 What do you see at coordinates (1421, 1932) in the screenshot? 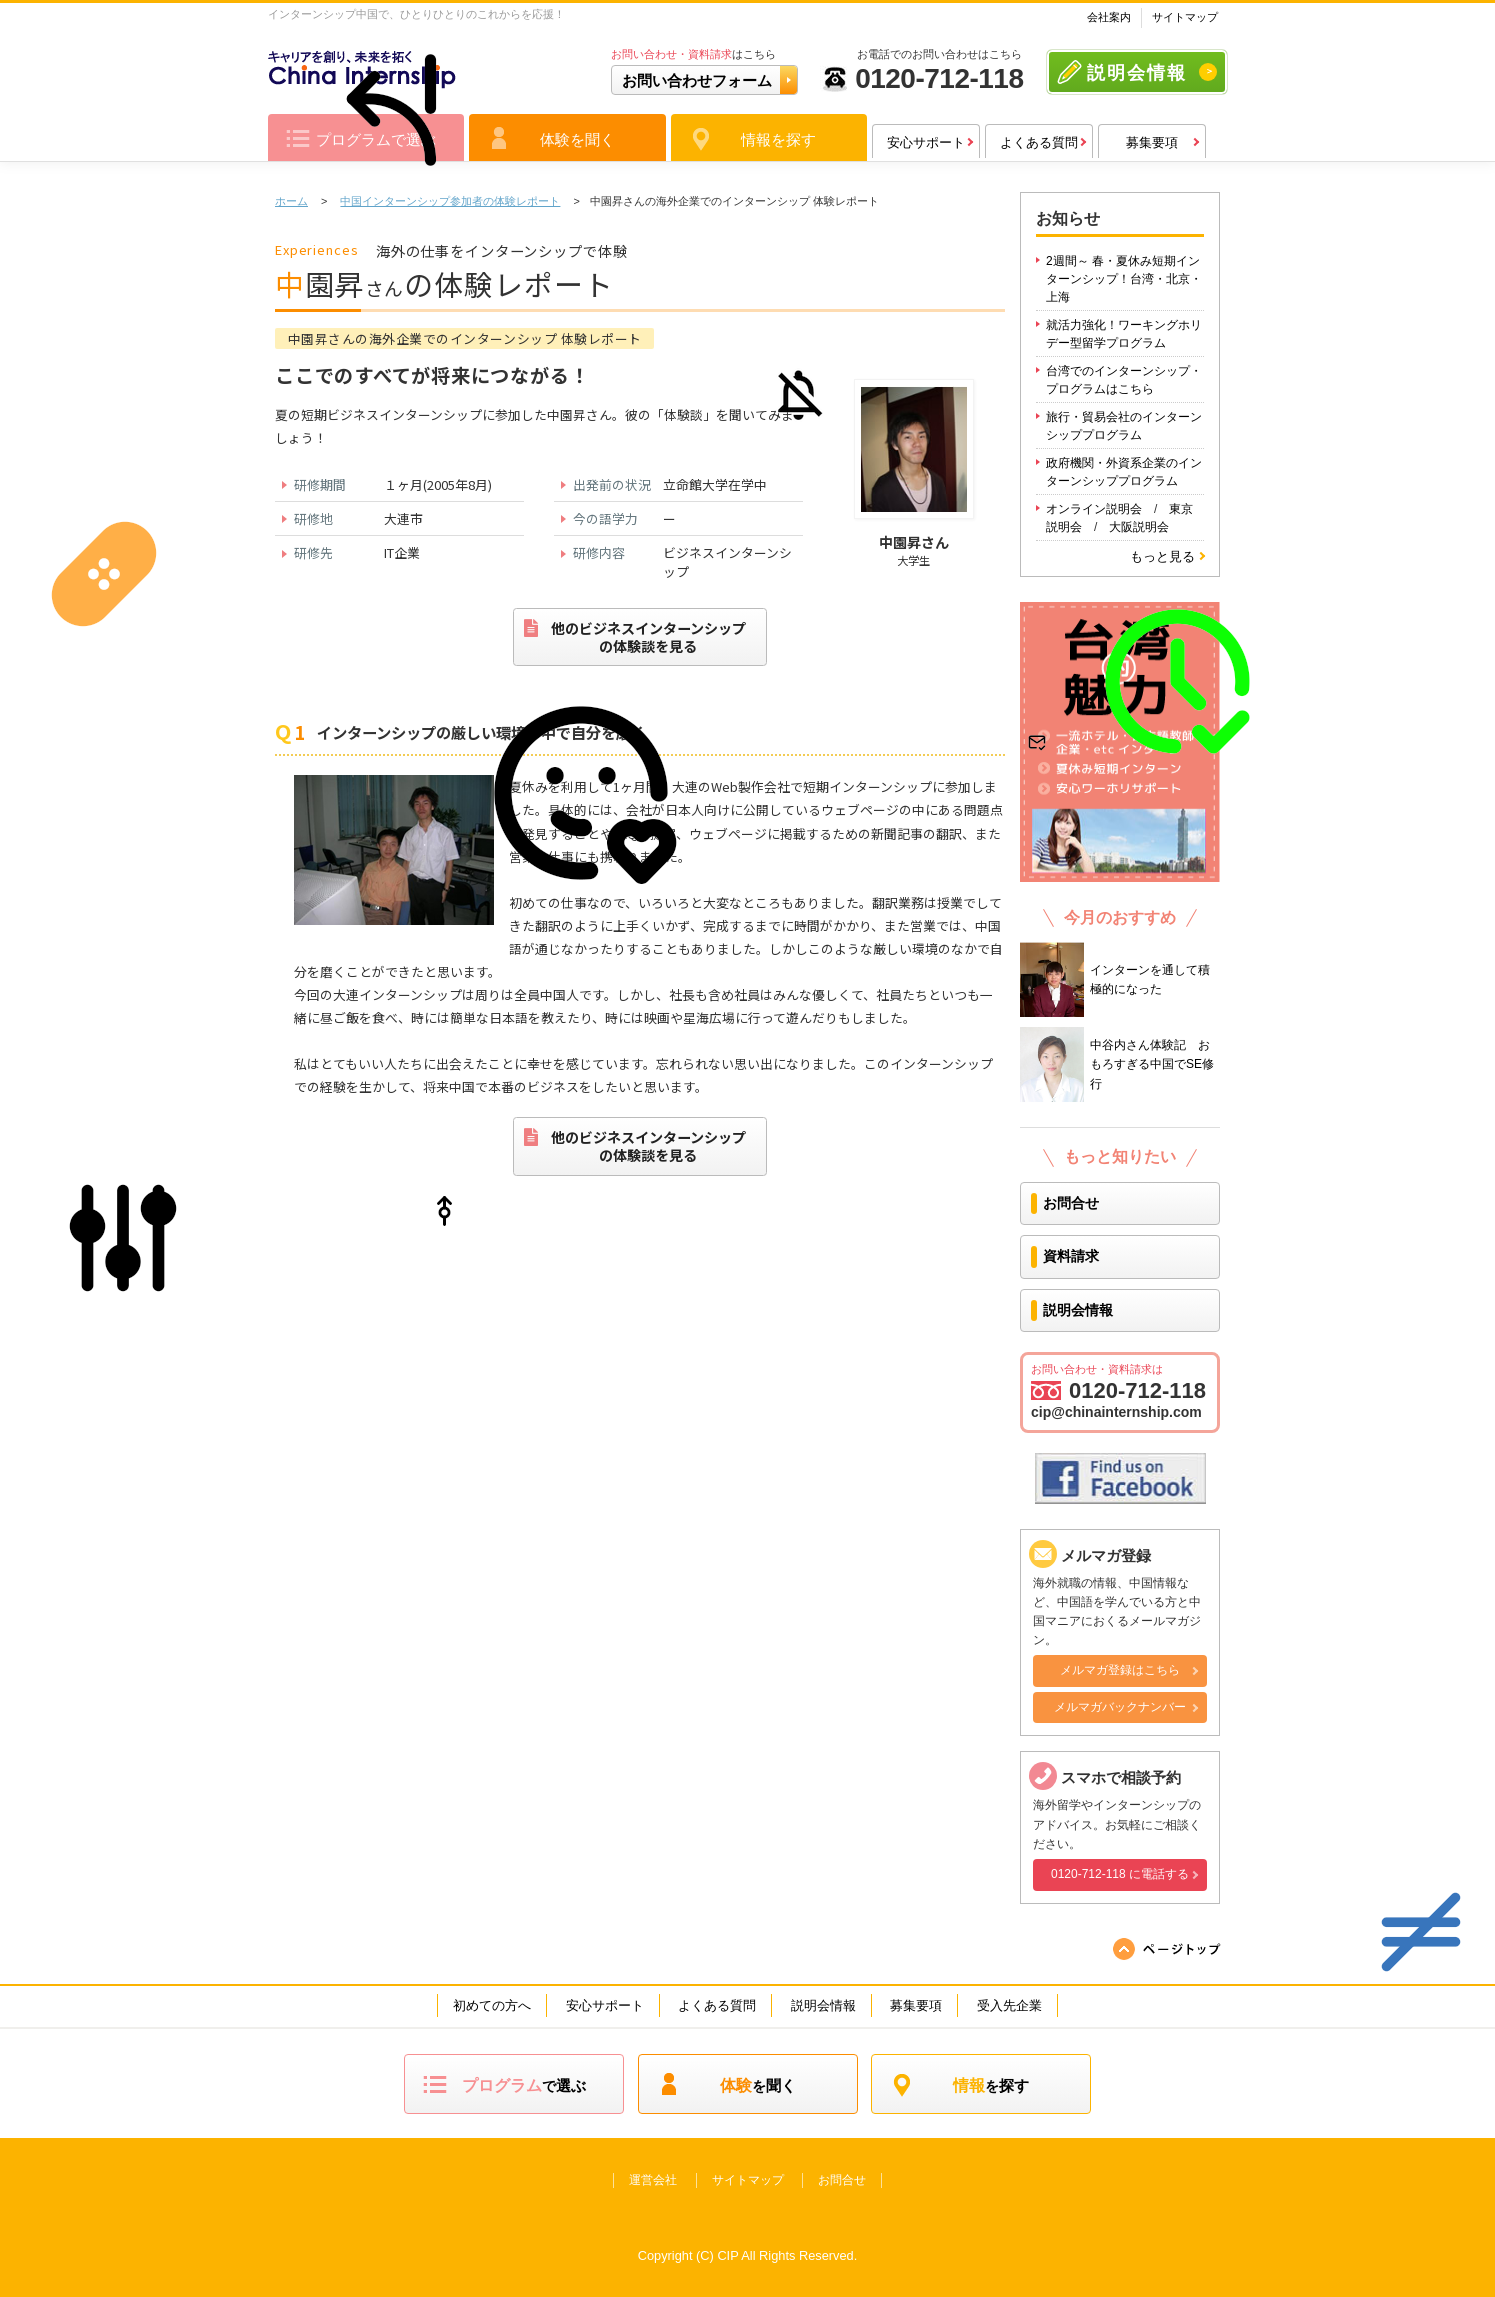
I see `indicates values are not equal` at bounding box center [1421, 1932].